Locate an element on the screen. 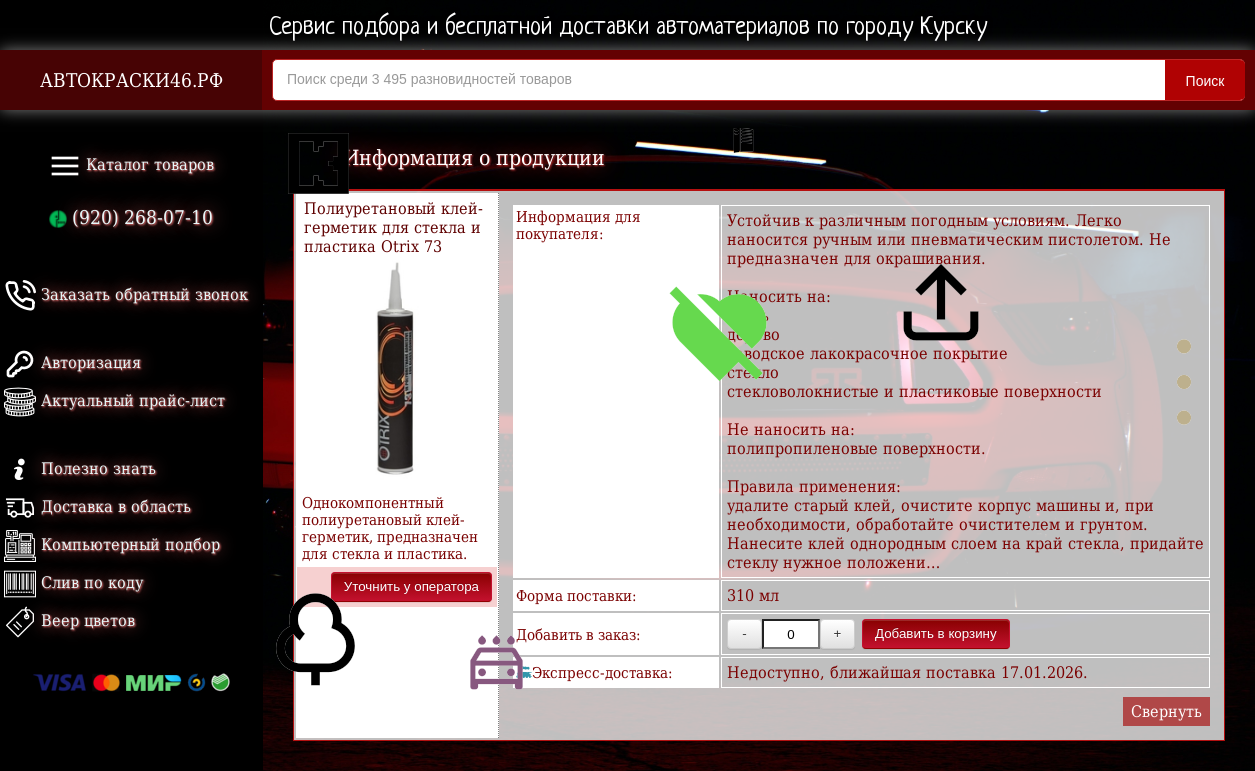  open more options menu is located at coordinates (1184, 382).